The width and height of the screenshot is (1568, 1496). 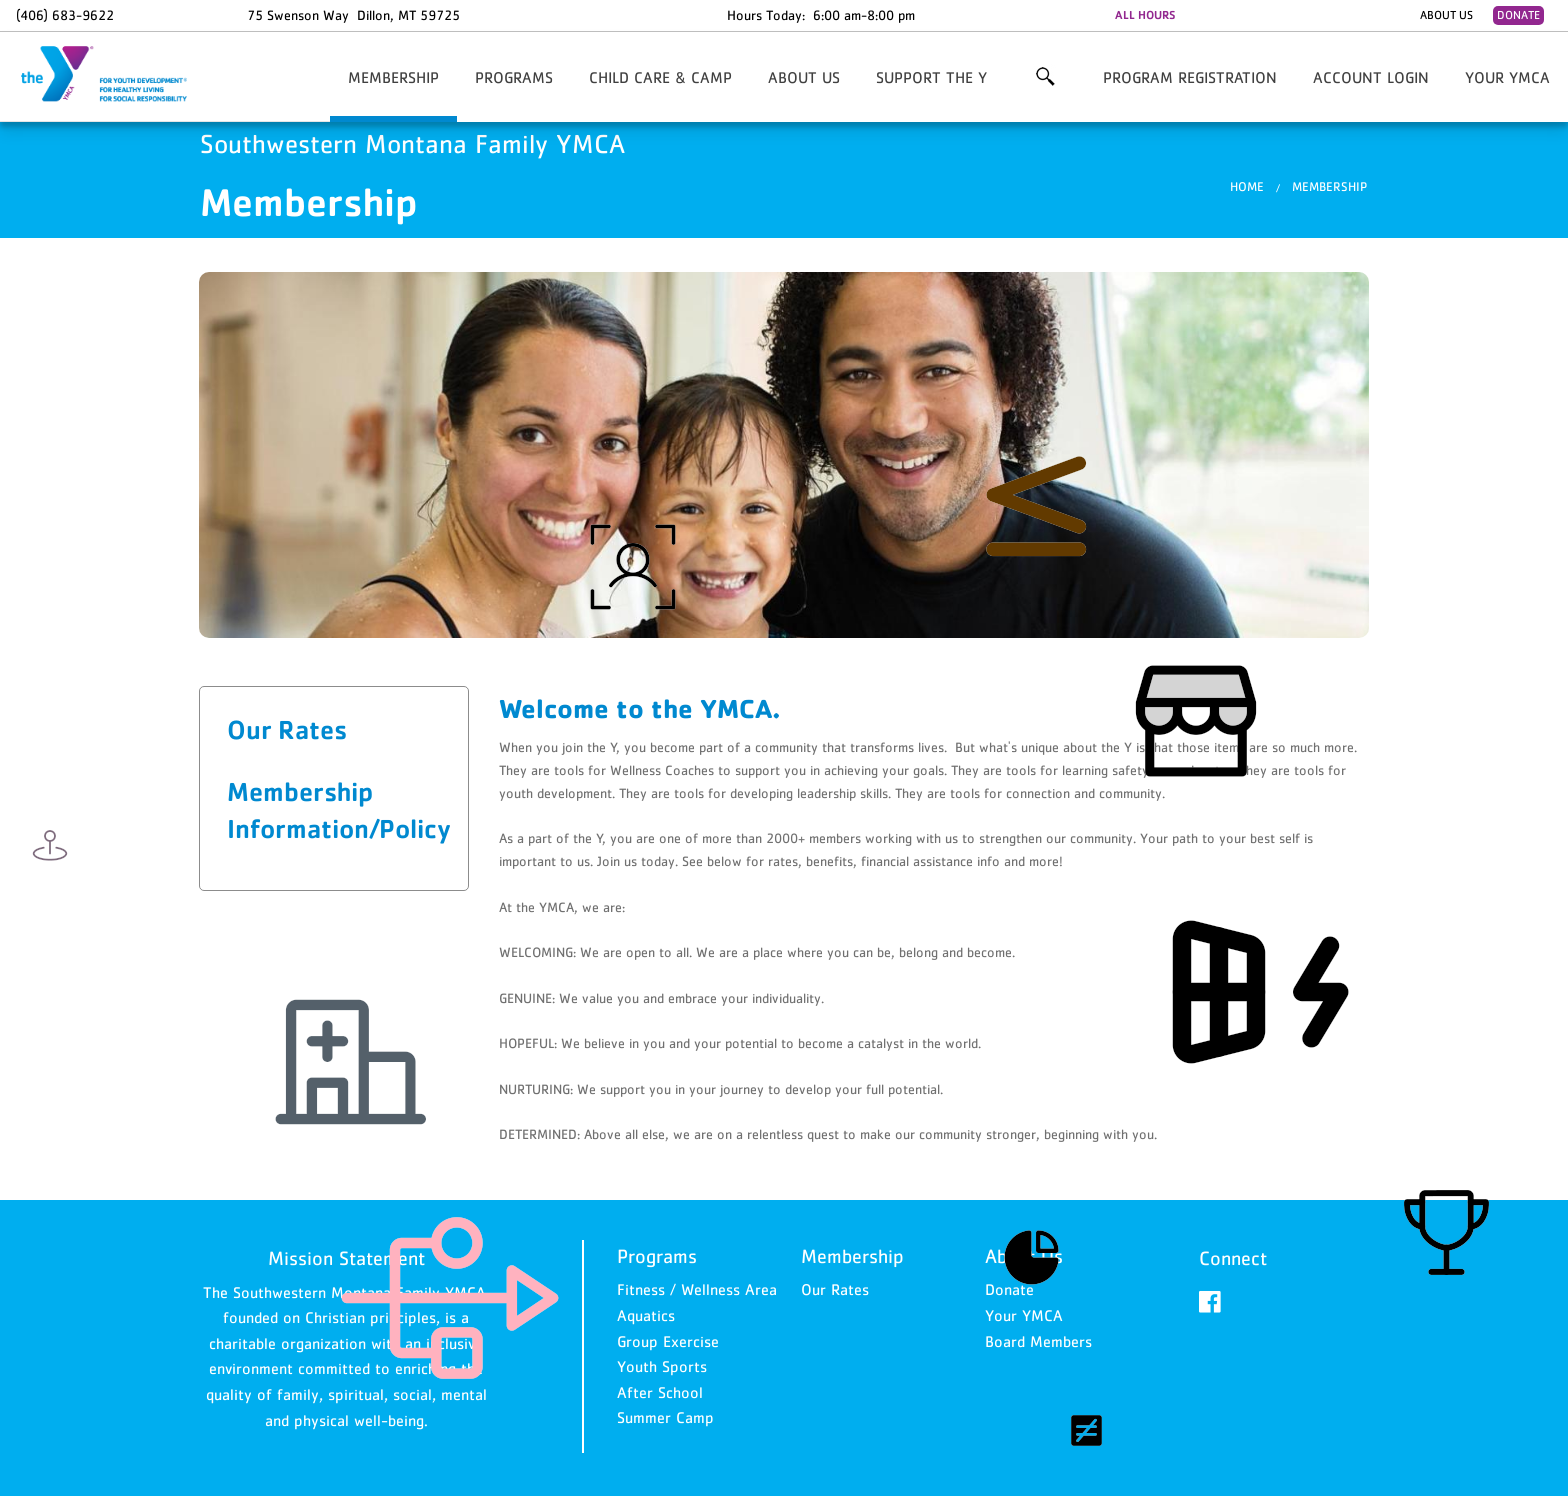 What do you see at coordinates (1196, 721) in the screenshot?
I see `access the online store or marketplace` at bounding box center [1196, 721].